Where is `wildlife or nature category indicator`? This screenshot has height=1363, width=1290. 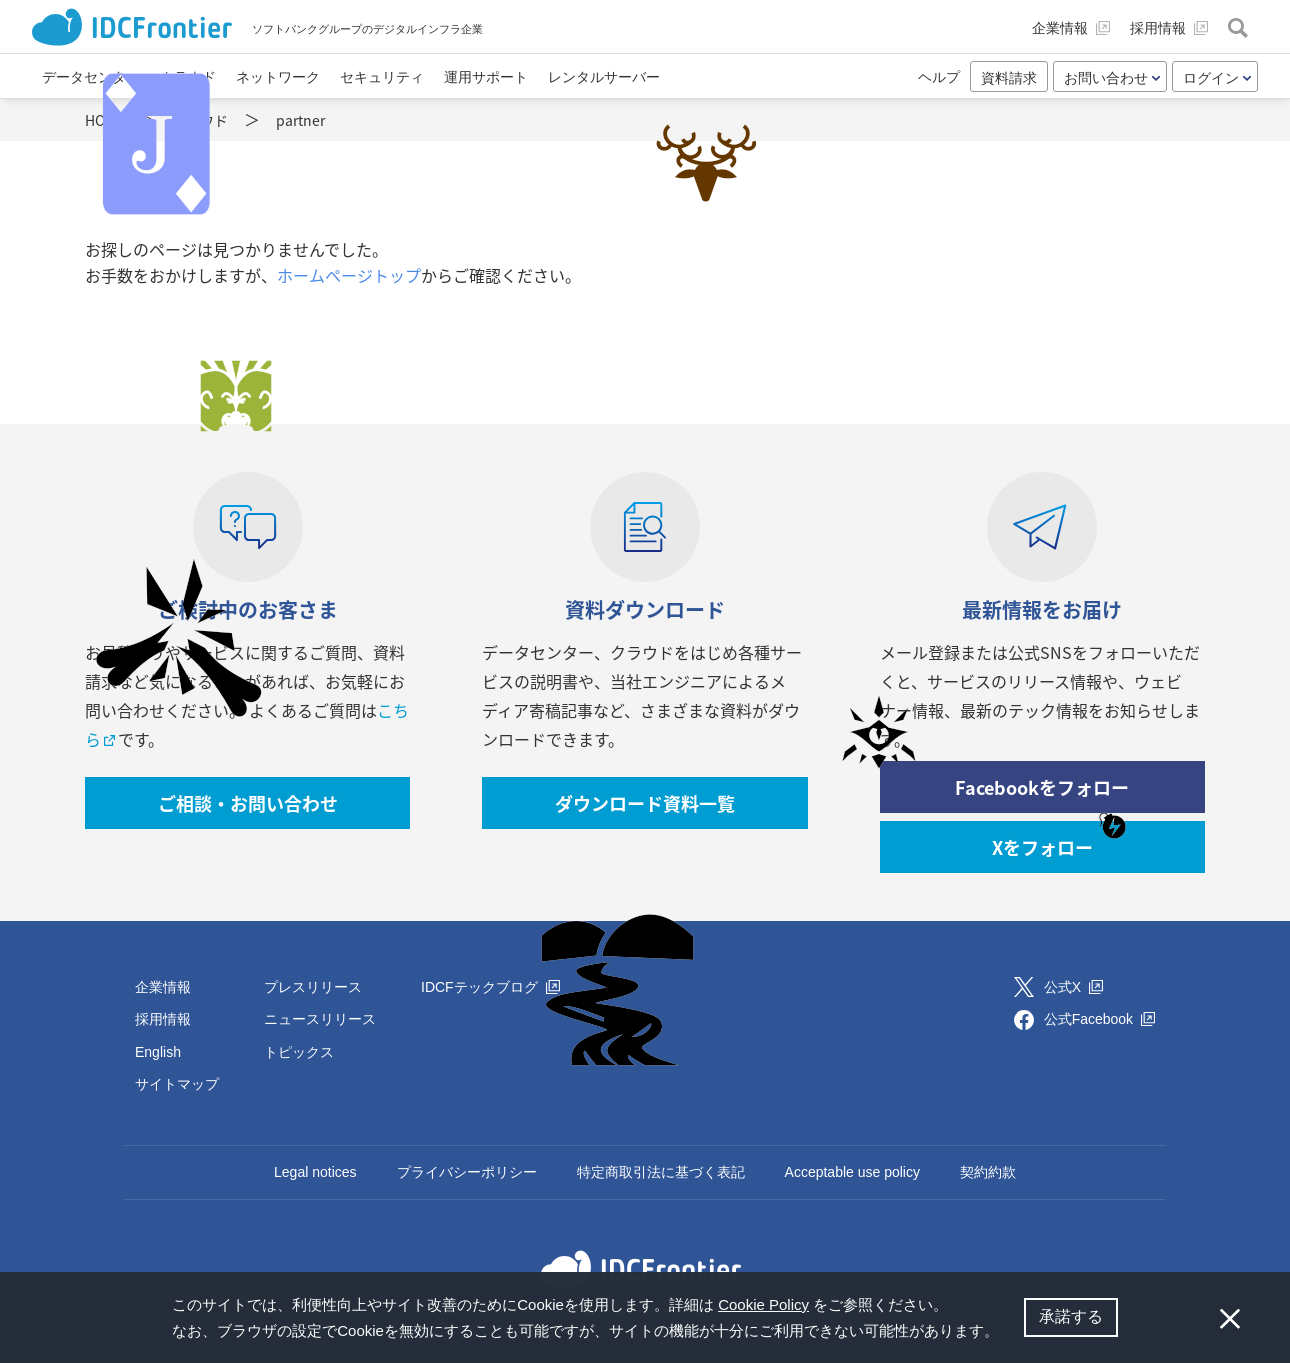
wildlife or nature category indicator is located at coordinates (706, 163).